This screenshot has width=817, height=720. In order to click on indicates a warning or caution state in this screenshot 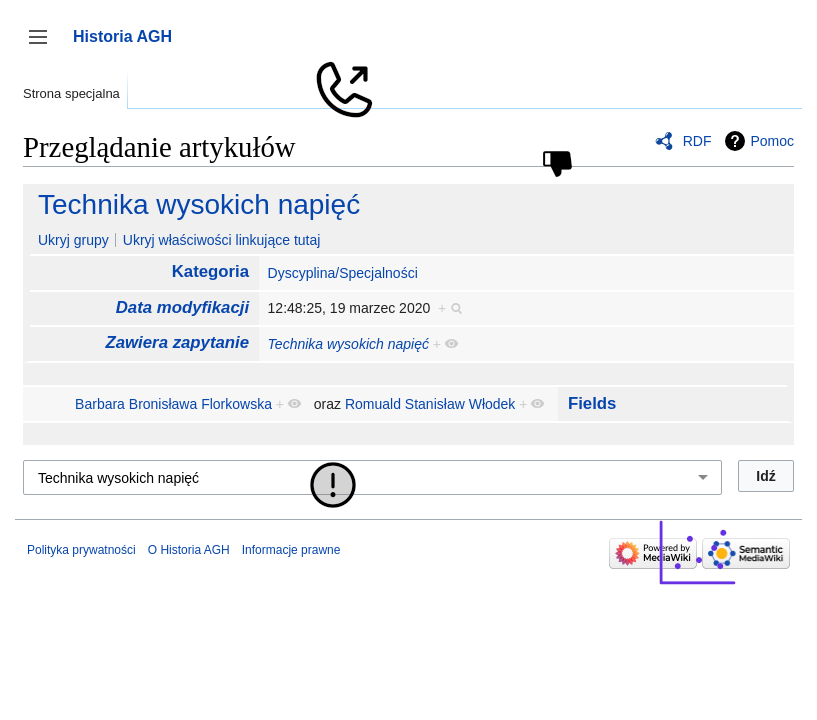, I will do `click(333, 485)`.